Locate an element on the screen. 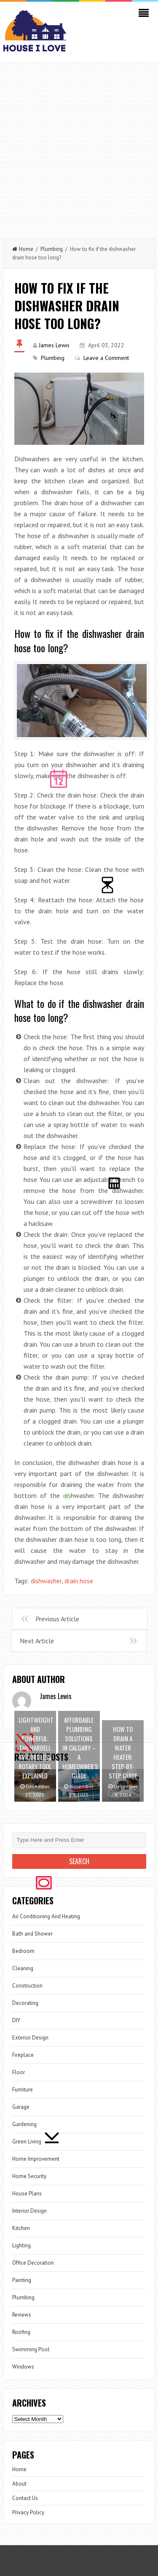 The width and height of the screenshot is (158, 2576). indicates a process is in progress is located at coordinates (107, 885).